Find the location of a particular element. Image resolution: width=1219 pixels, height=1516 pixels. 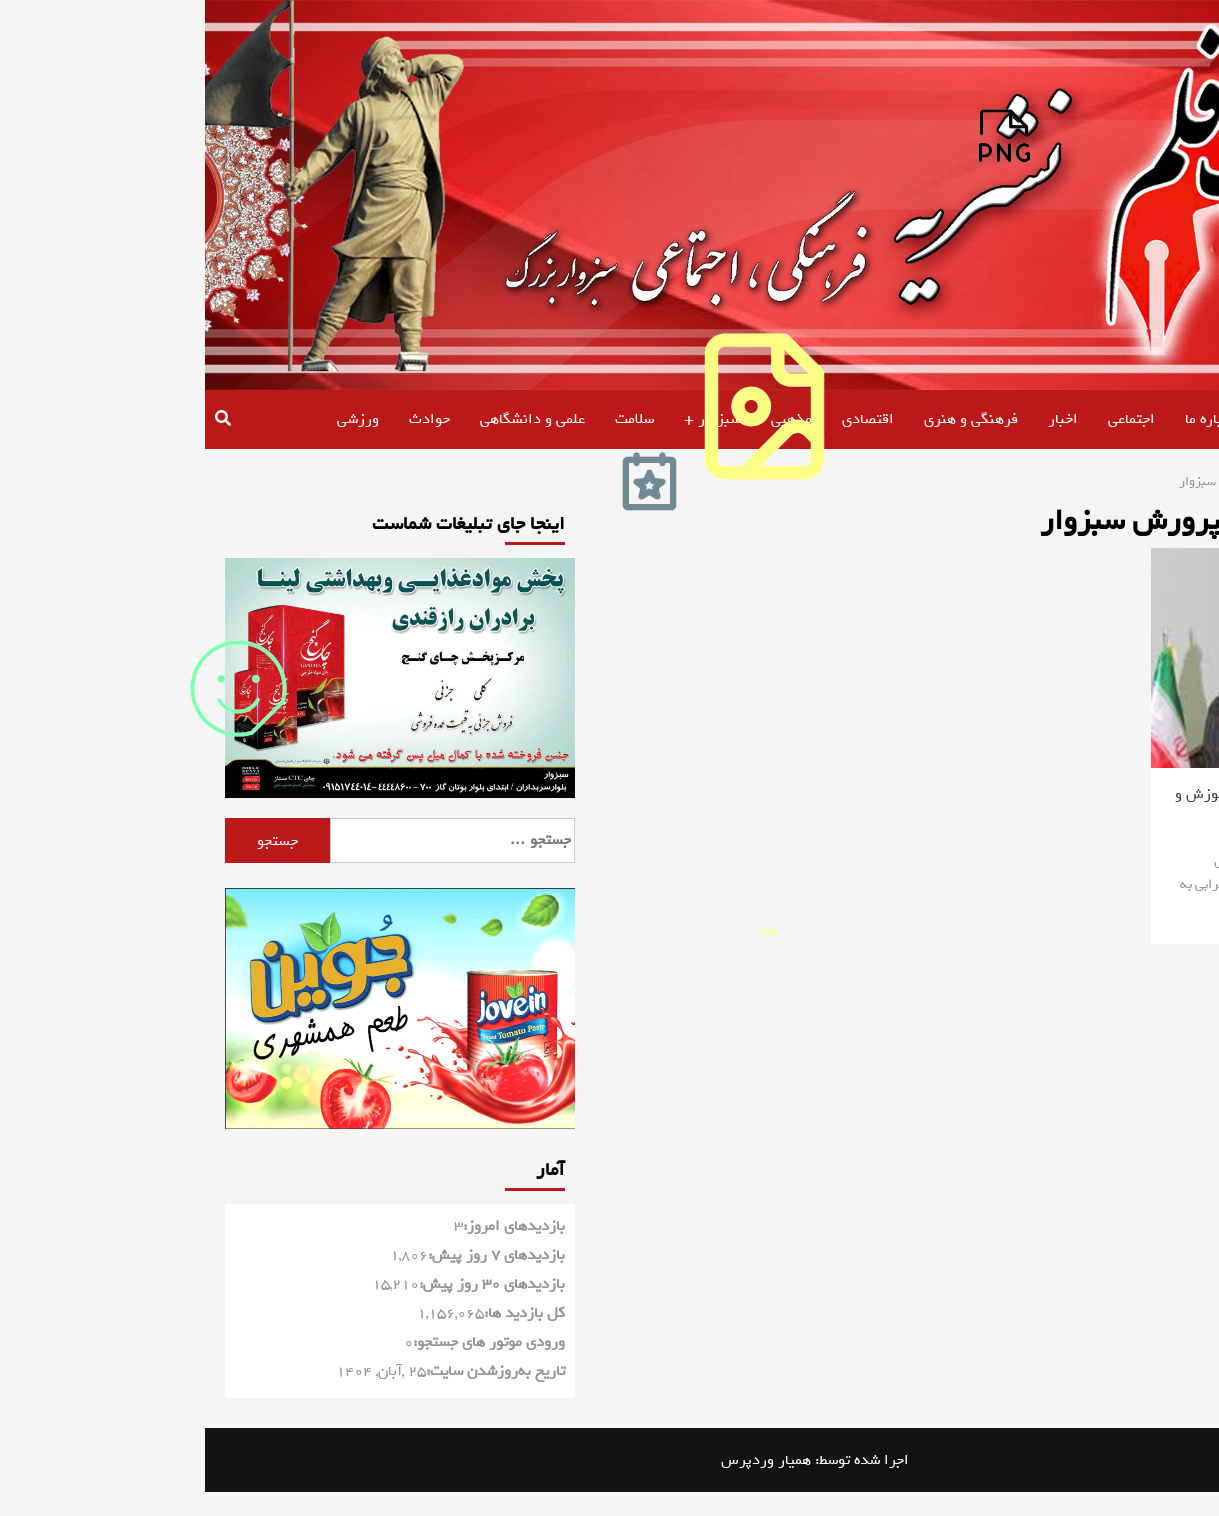

add a sticker to your message is located at coordinates (238, 688).